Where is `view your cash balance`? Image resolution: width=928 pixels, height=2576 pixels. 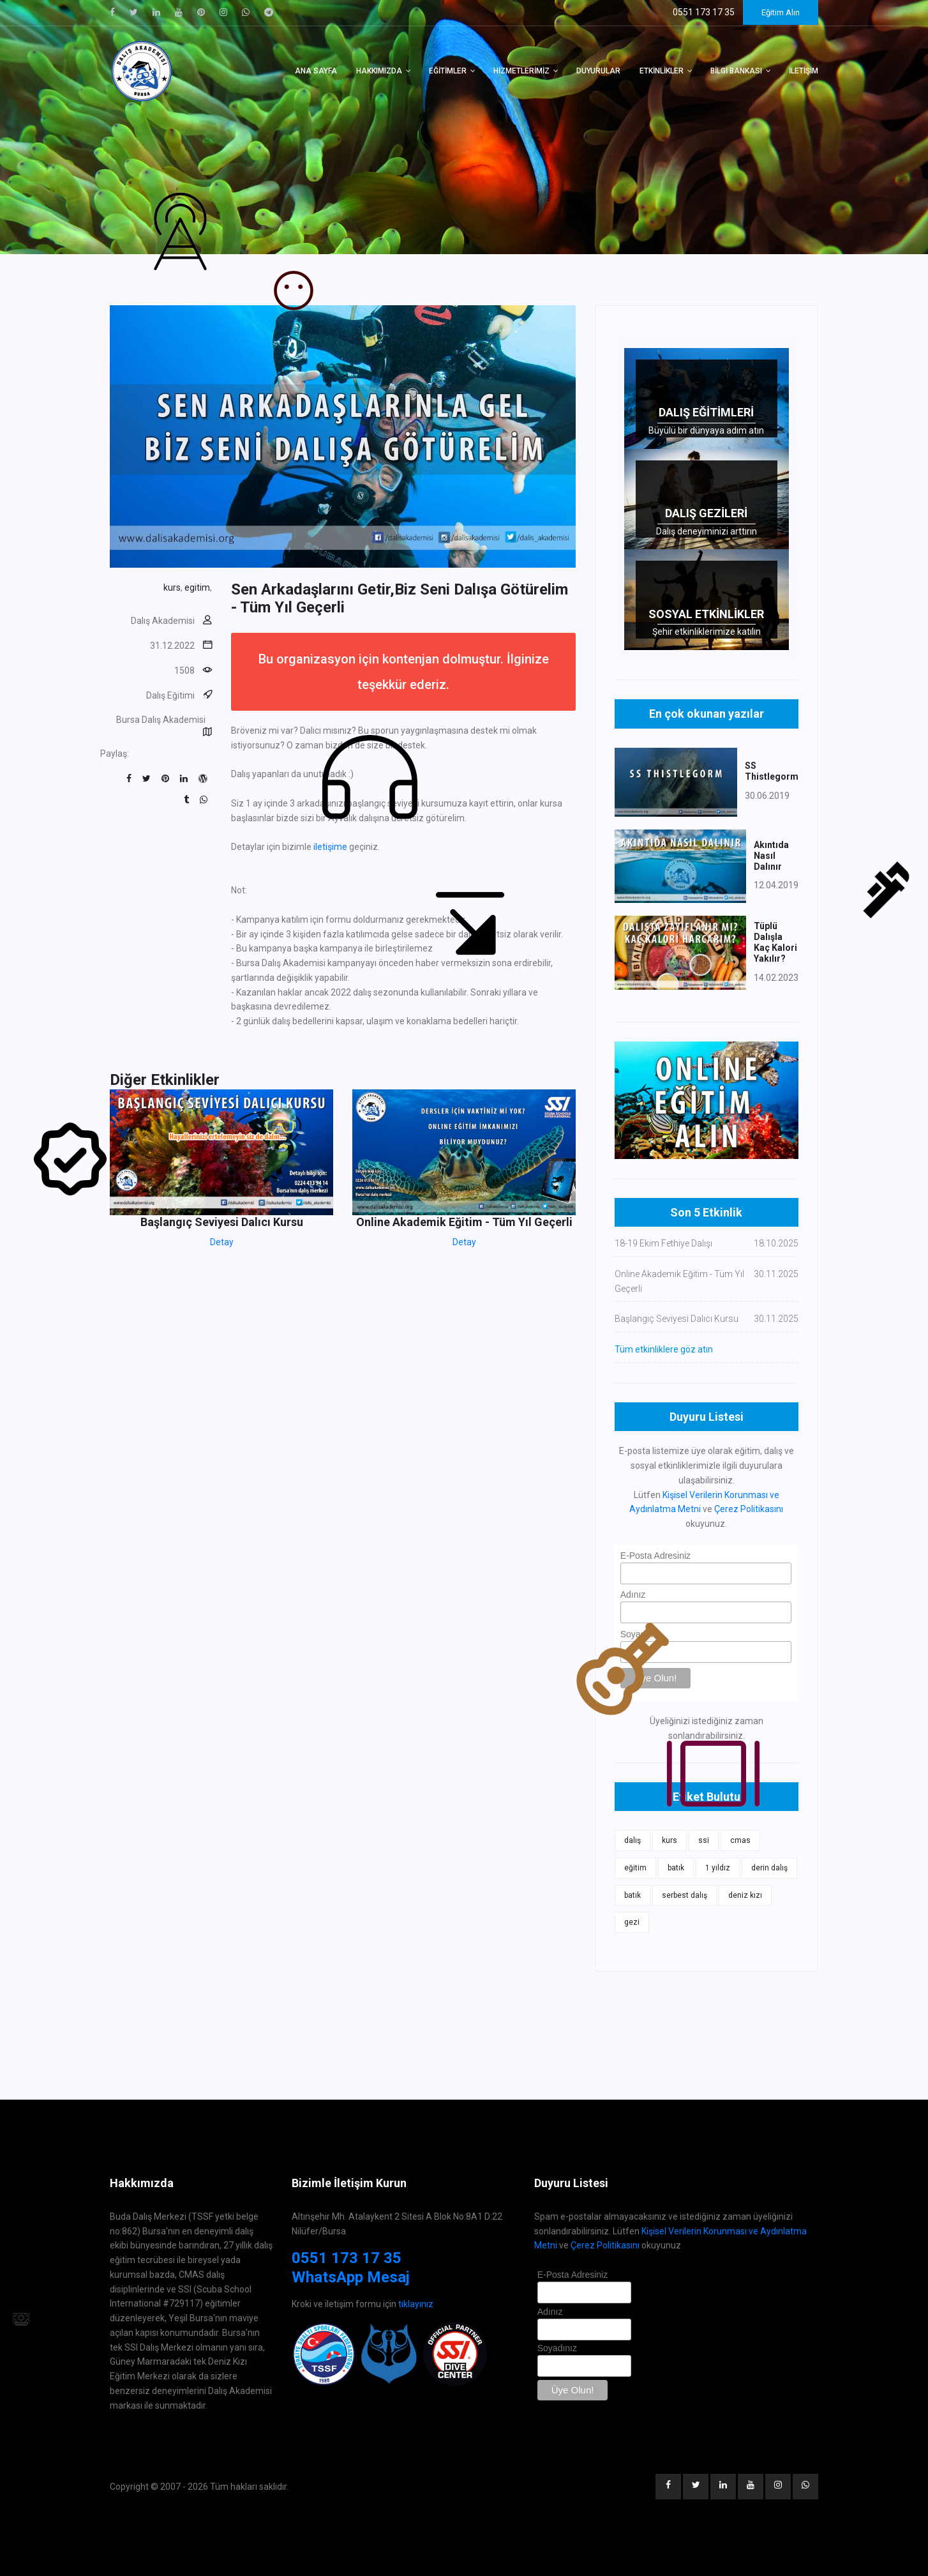 view your cash balance is located at coordinates (21, 2319).